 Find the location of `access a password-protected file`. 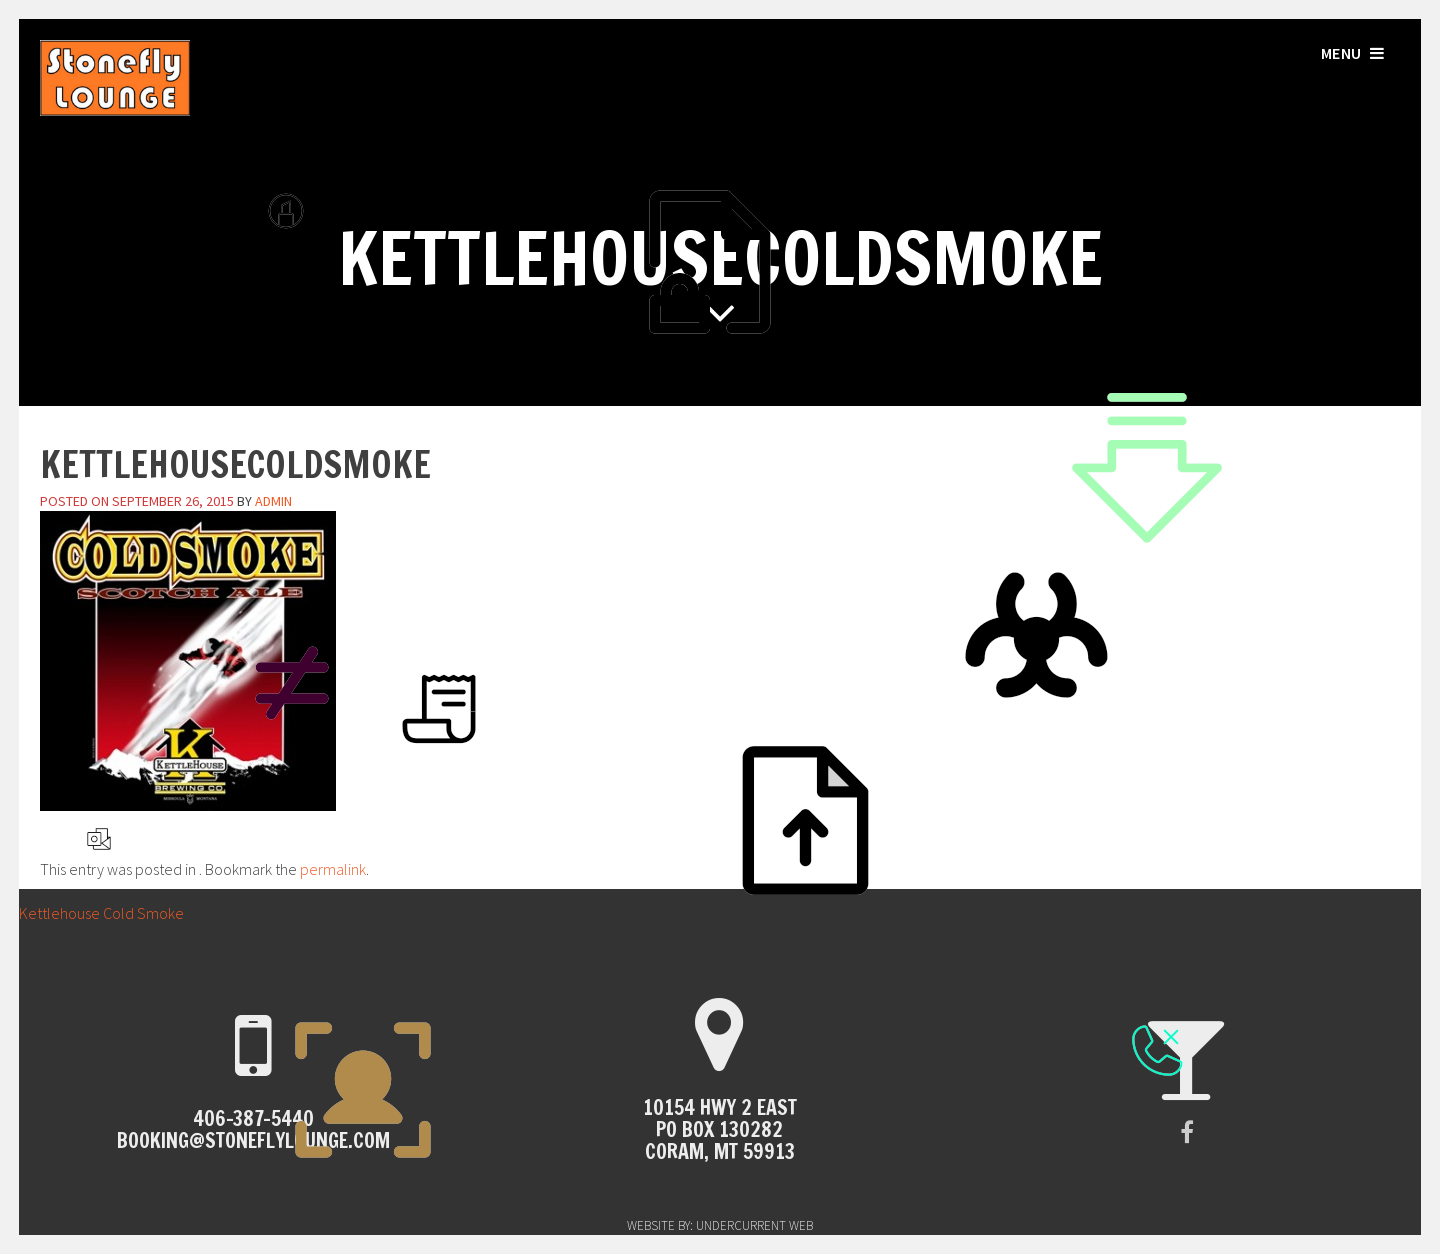

access a password-protected file is located at coordinates (710, 262).